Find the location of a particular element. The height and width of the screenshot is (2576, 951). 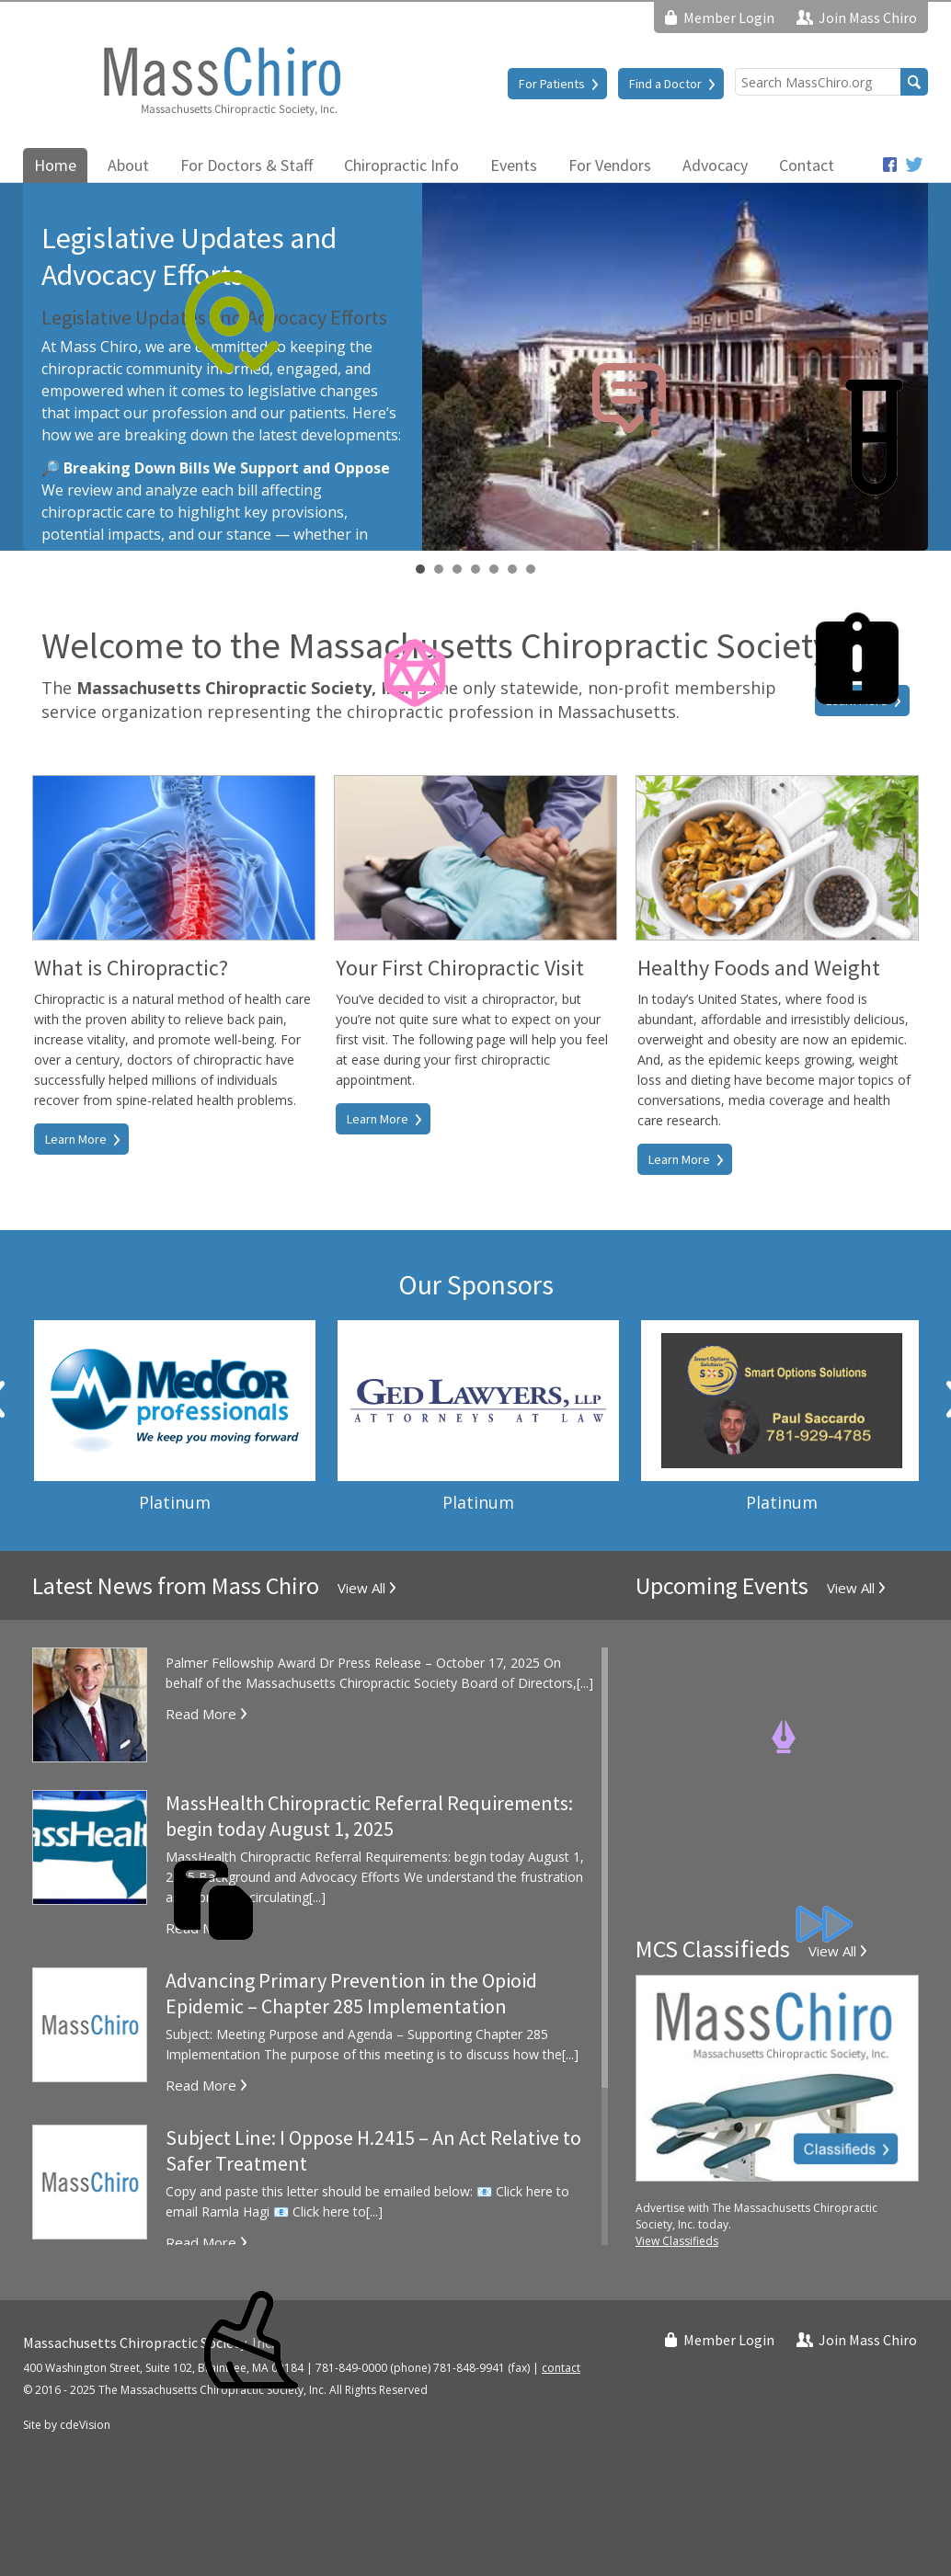

access vector drawing tools is located at coordinates (784, 1737).